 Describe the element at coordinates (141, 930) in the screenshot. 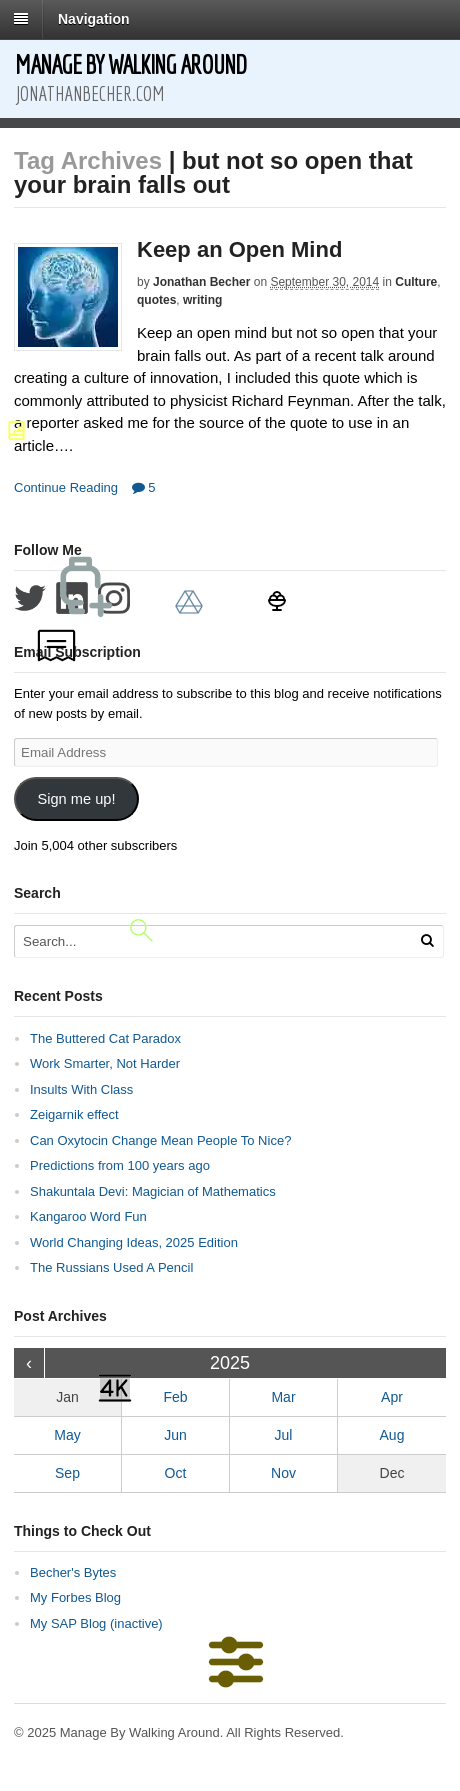

I see `search for files, settings, or content` at that location.